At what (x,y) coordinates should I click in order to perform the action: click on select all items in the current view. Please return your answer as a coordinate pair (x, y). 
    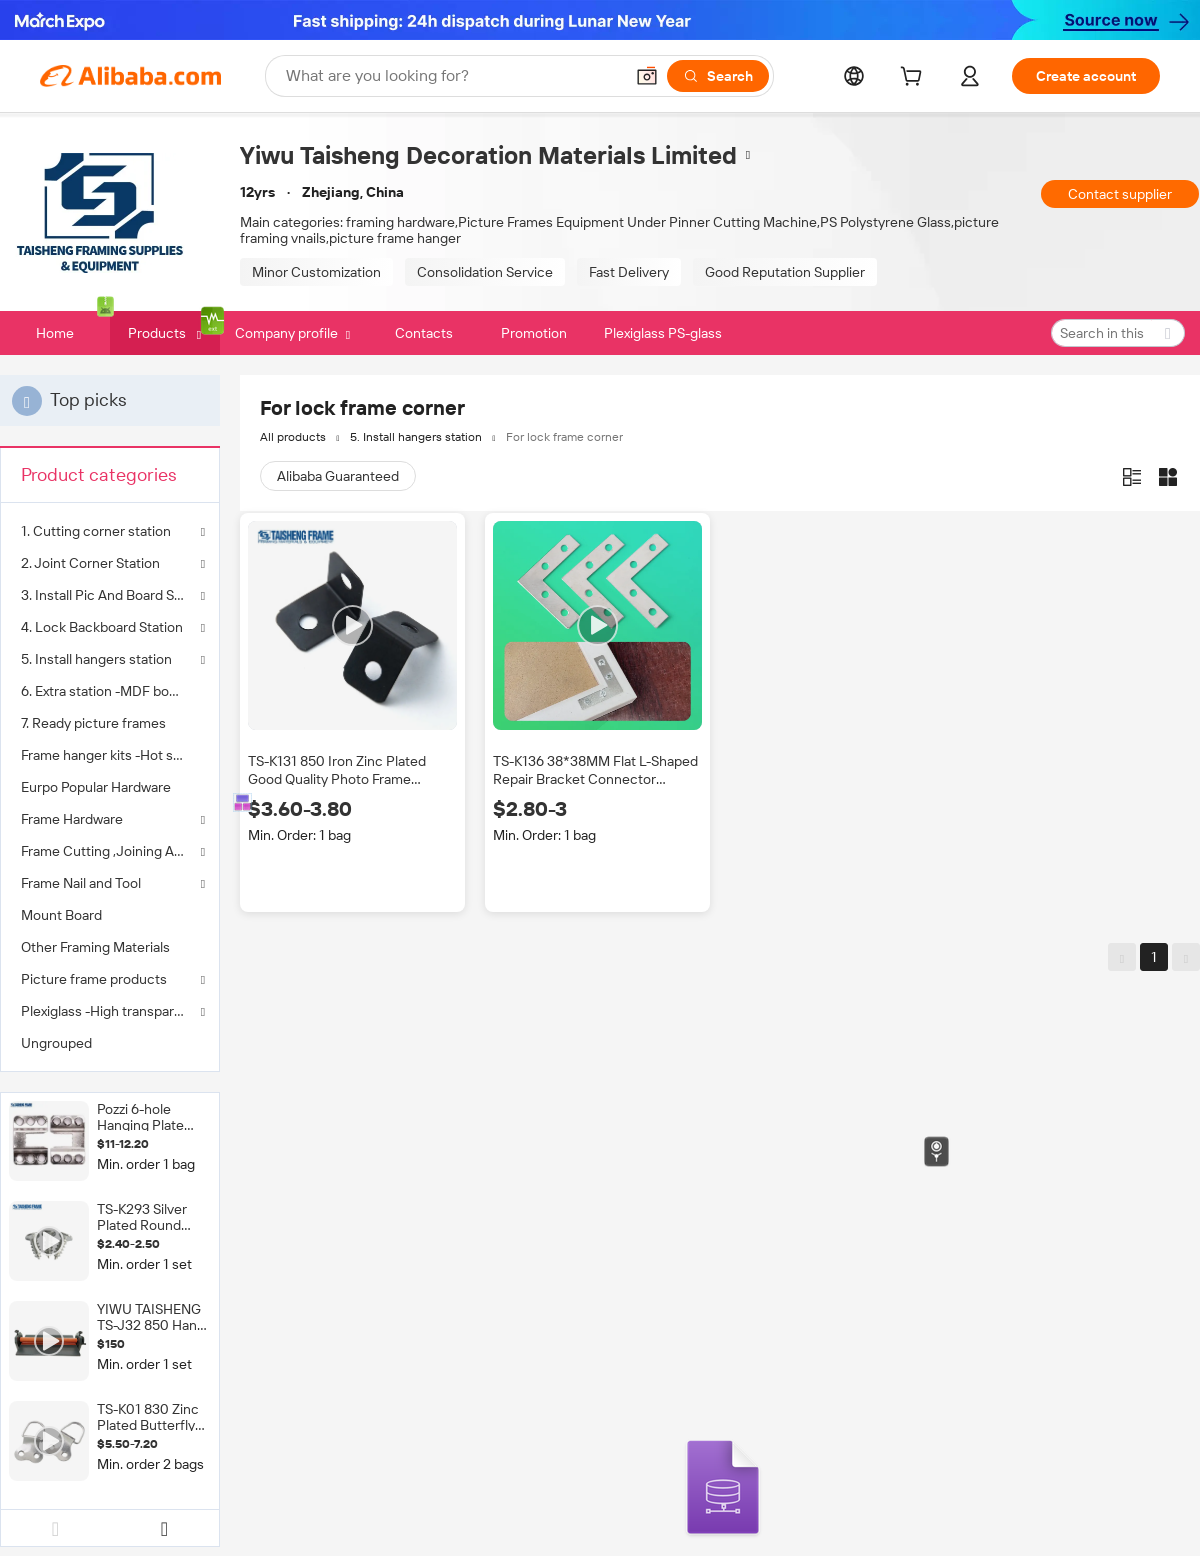
    Looking at the image, I should click on (242, 802).